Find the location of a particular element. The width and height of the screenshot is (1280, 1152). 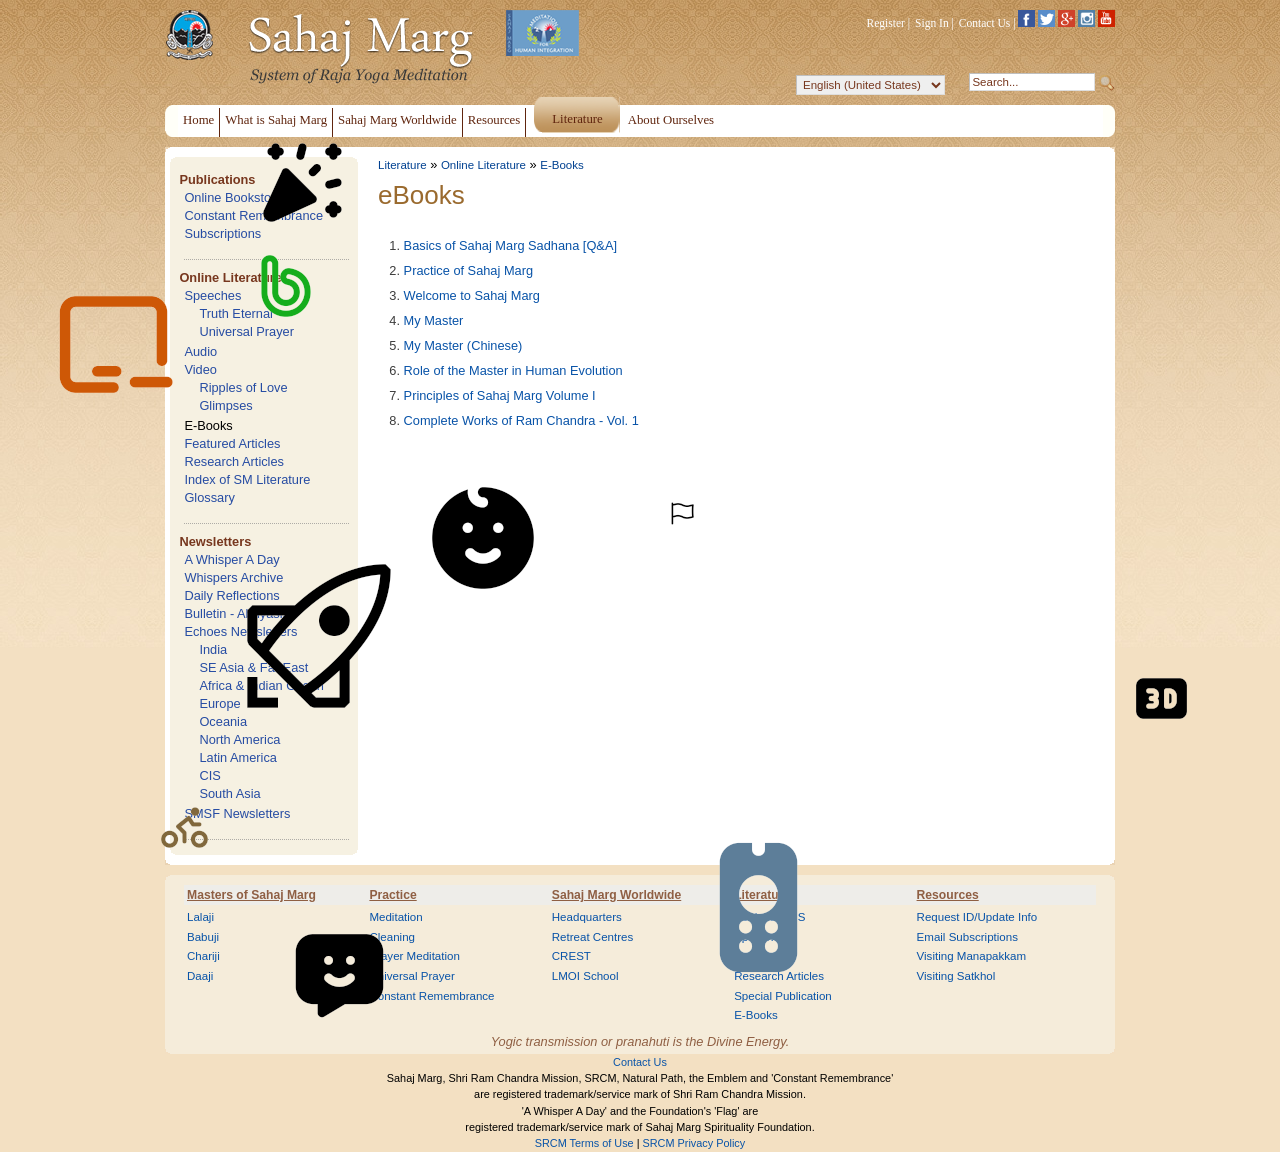

remove a paired tablet device is located at coordinates (113, 344).